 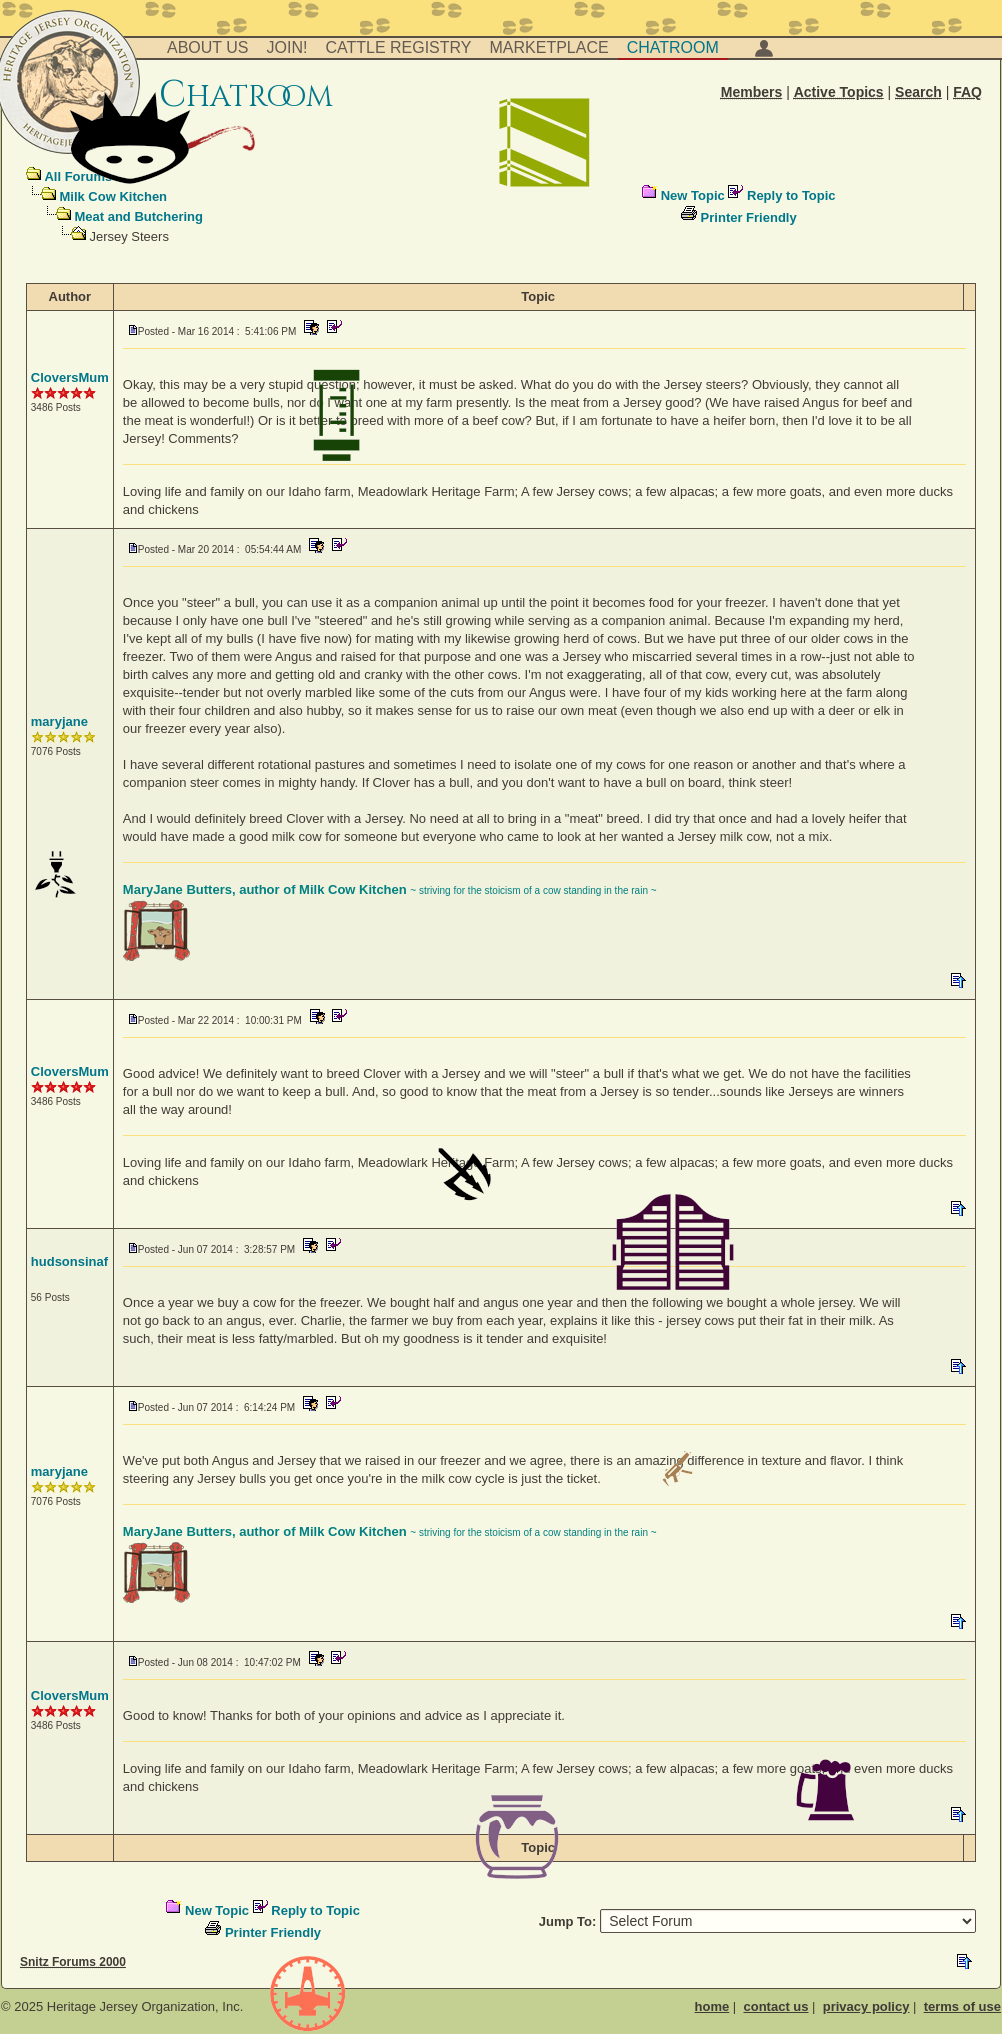 I want to click on enter a western-themed game area or saloon, so click(x=673, y=1242).